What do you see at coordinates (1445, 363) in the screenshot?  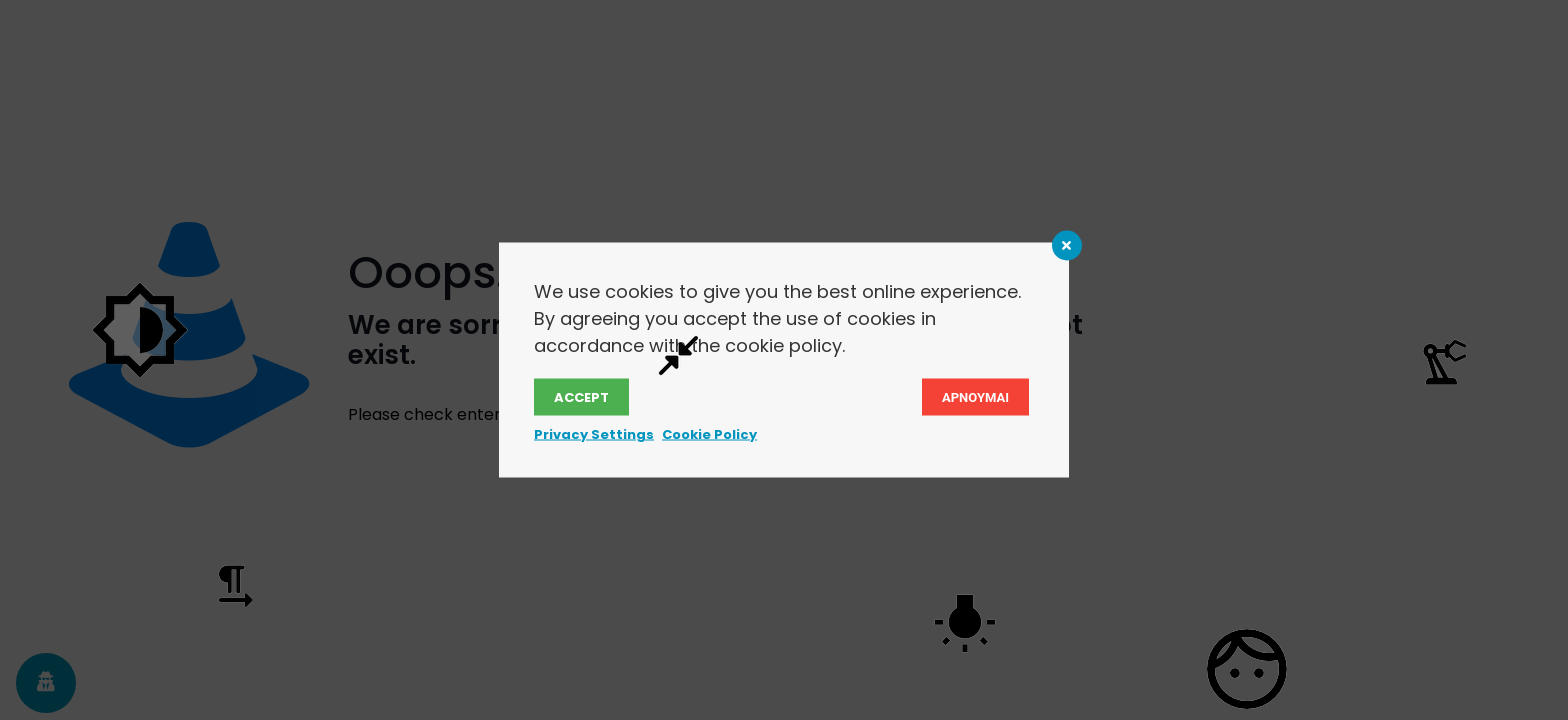 I see `access manufacturing or industrial settings` at bounding box center [1445, 363].